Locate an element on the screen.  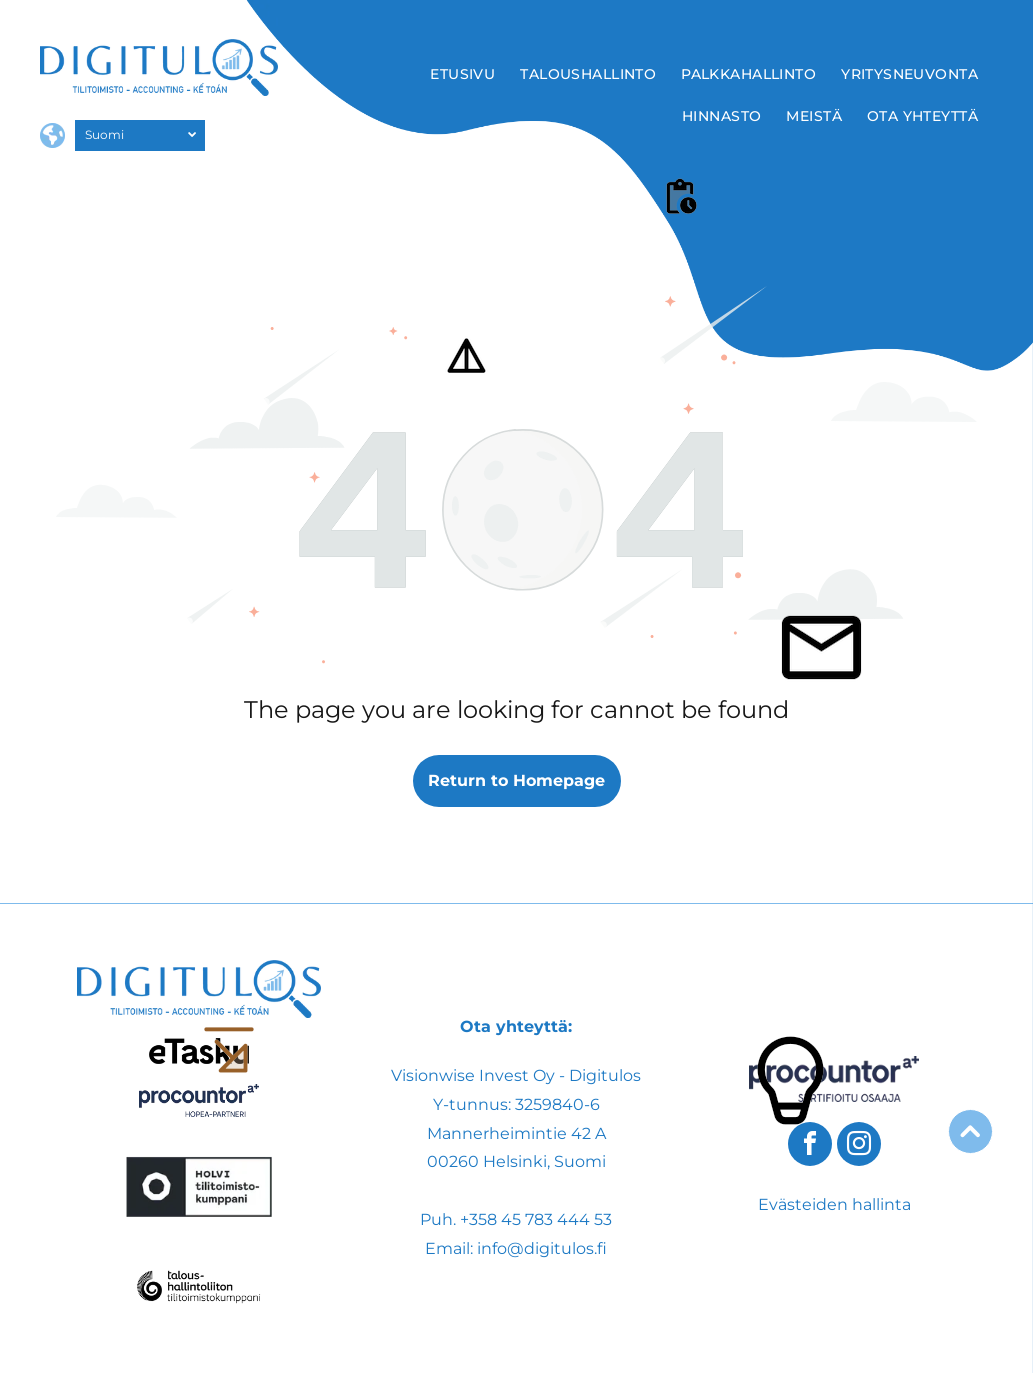
move item to bottom-right corner is located at coordinates (229, 1052).